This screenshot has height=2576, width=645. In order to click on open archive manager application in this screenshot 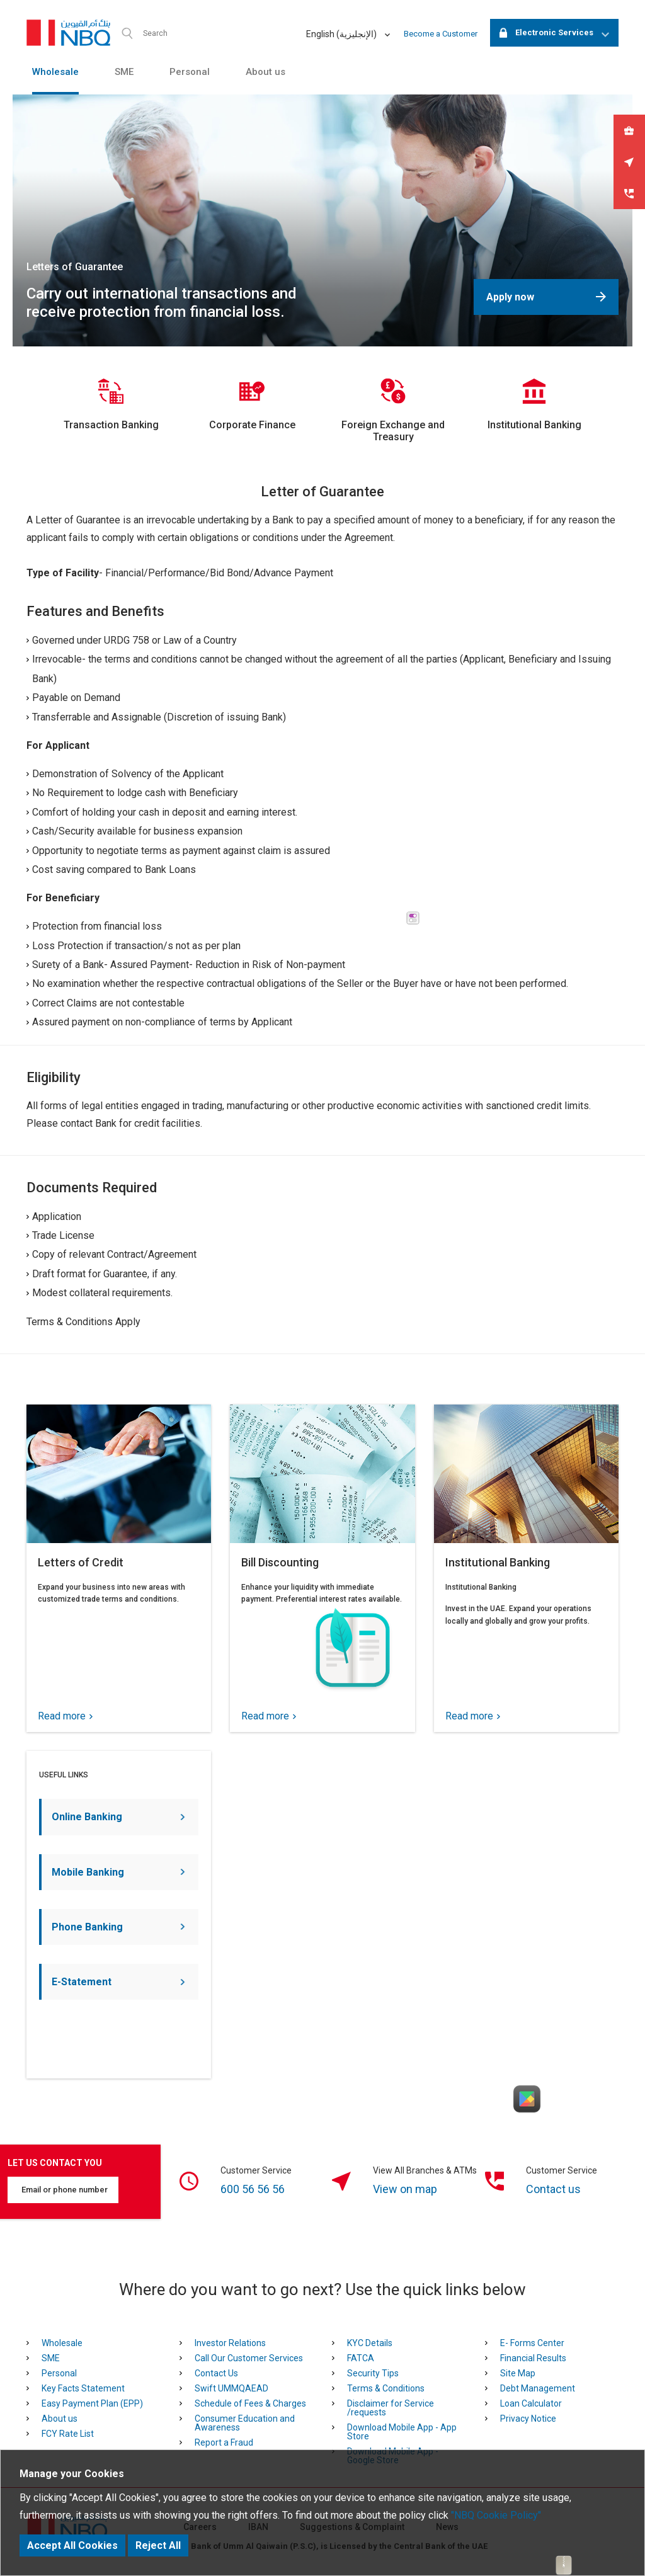, I will do `click(564, 2565)`.